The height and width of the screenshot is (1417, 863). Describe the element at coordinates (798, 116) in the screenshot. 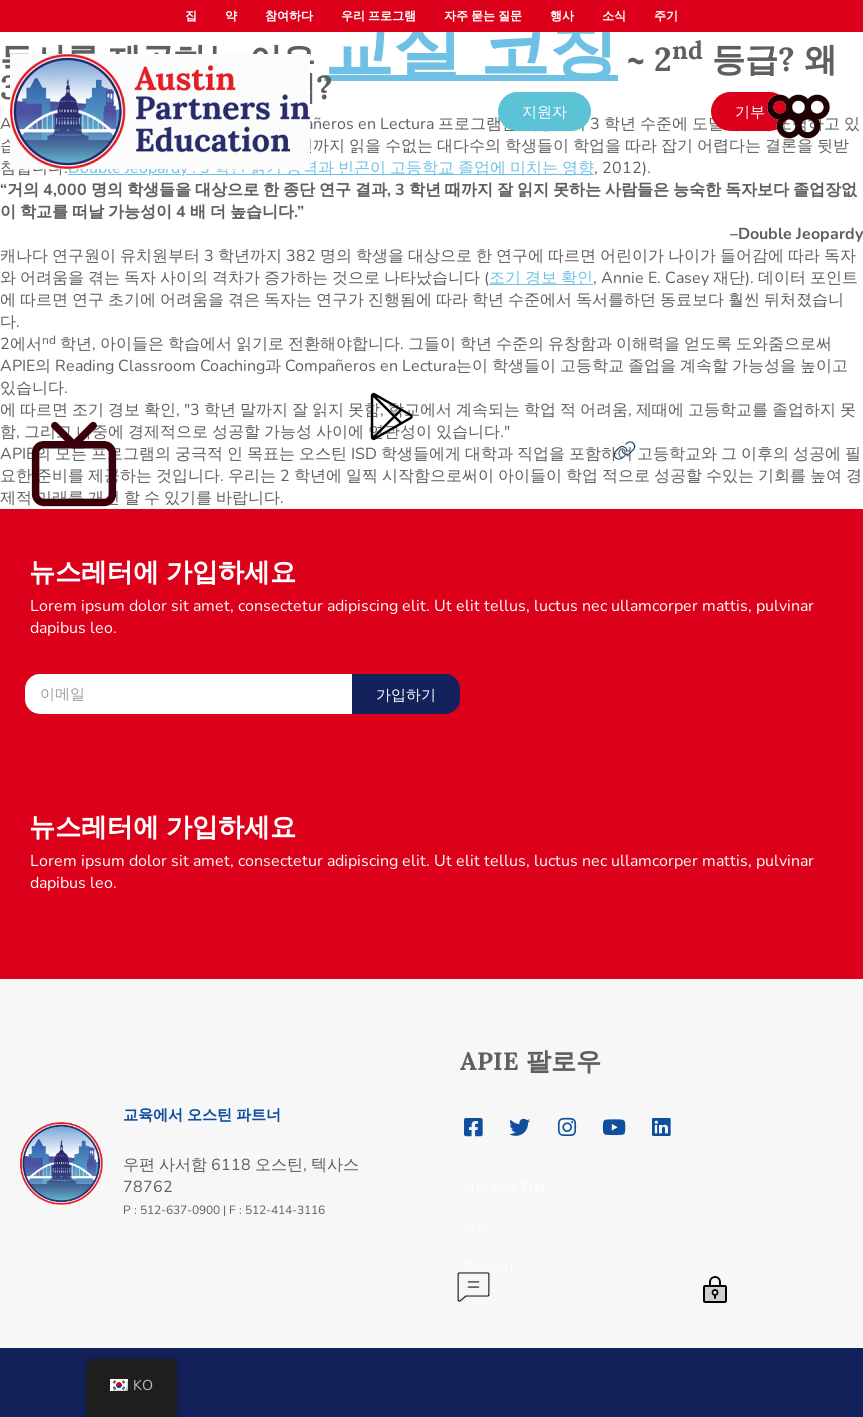

I see `view olympics-related content or events` at that location.